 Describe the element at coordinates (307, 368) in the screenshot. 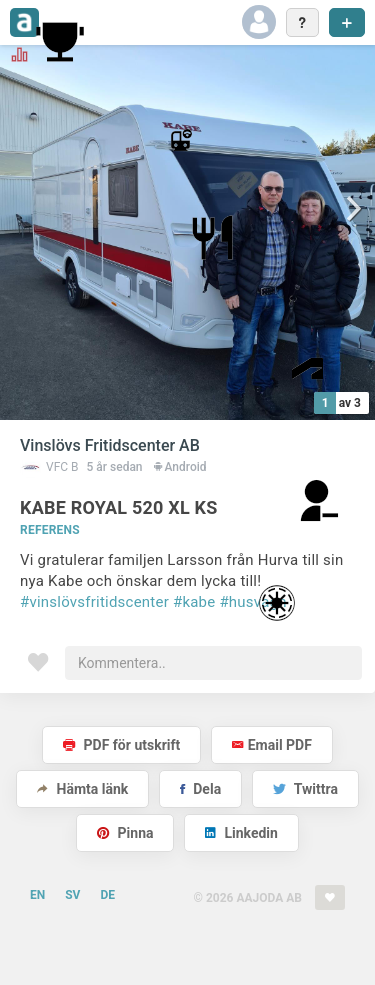

I see `autodesk logo` at that location.